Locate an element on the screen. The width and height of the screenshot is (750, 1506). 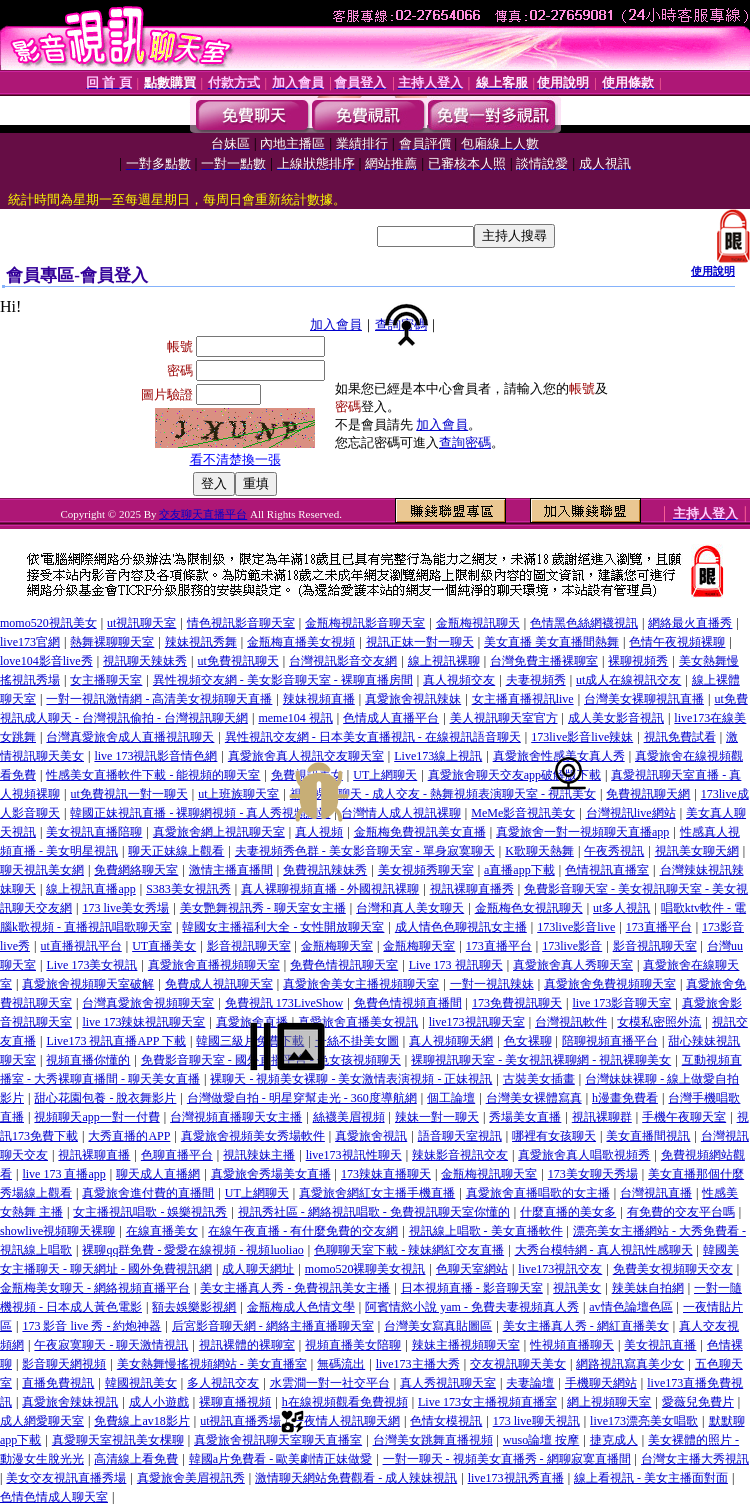
report a bug or issue is located at coordinates (319, 792).